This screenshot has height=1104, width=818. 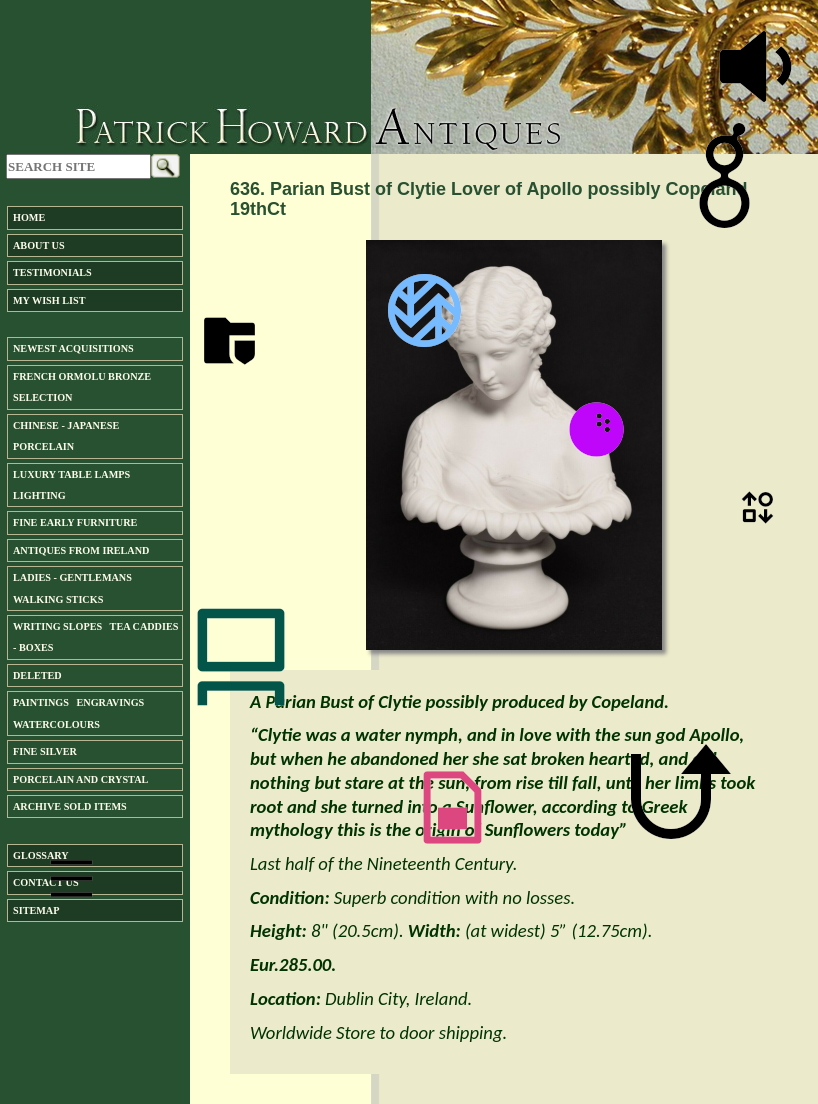 What do you see at coordinates (753, 66) in the screenshot?
I see `decrease audio volume` at bounding box center [753, 66].